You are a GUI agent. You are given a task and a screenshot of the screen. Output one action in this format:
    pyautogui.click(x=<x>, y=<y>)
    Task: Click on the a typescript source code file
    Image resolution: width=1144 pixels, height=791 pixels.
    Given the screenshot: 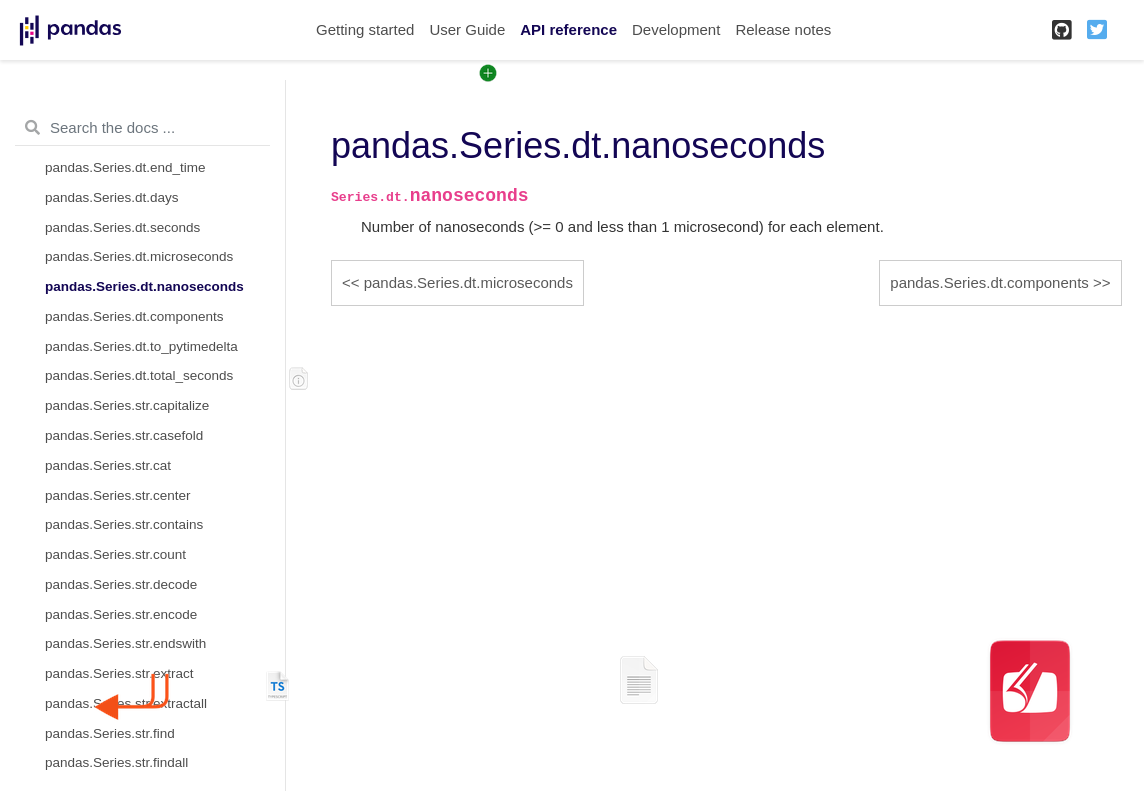 What is the action you would take?
    pyautogui.click(x=277, y=686)
    